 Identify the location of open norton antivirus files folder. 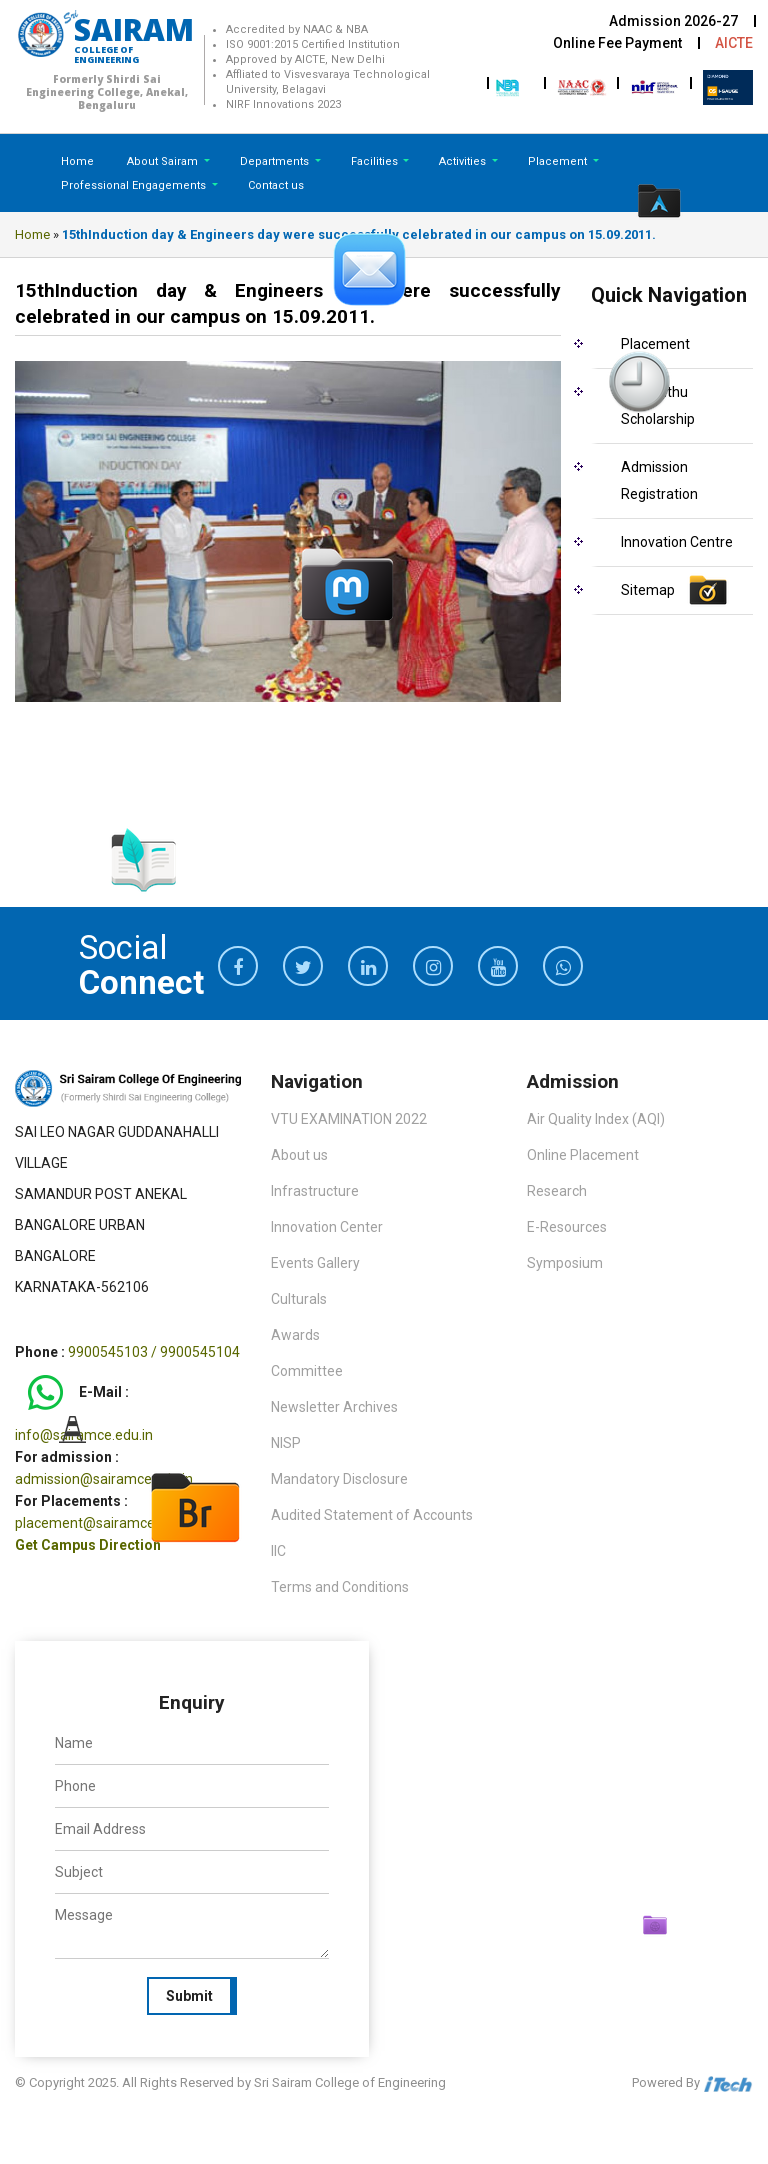
(708, 591).